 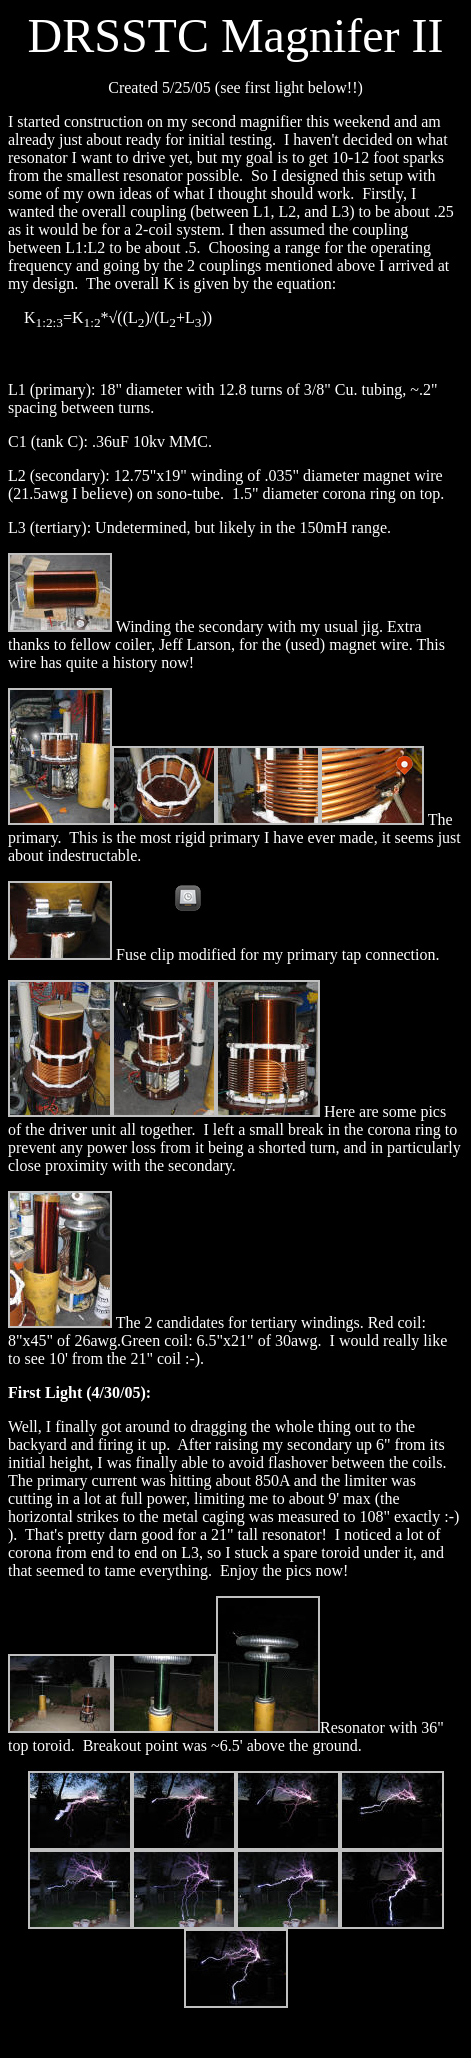 What do you see at coordinates (404, 765) in the screenshot?
I see `open the maps app` at bounding box center [404, 765].